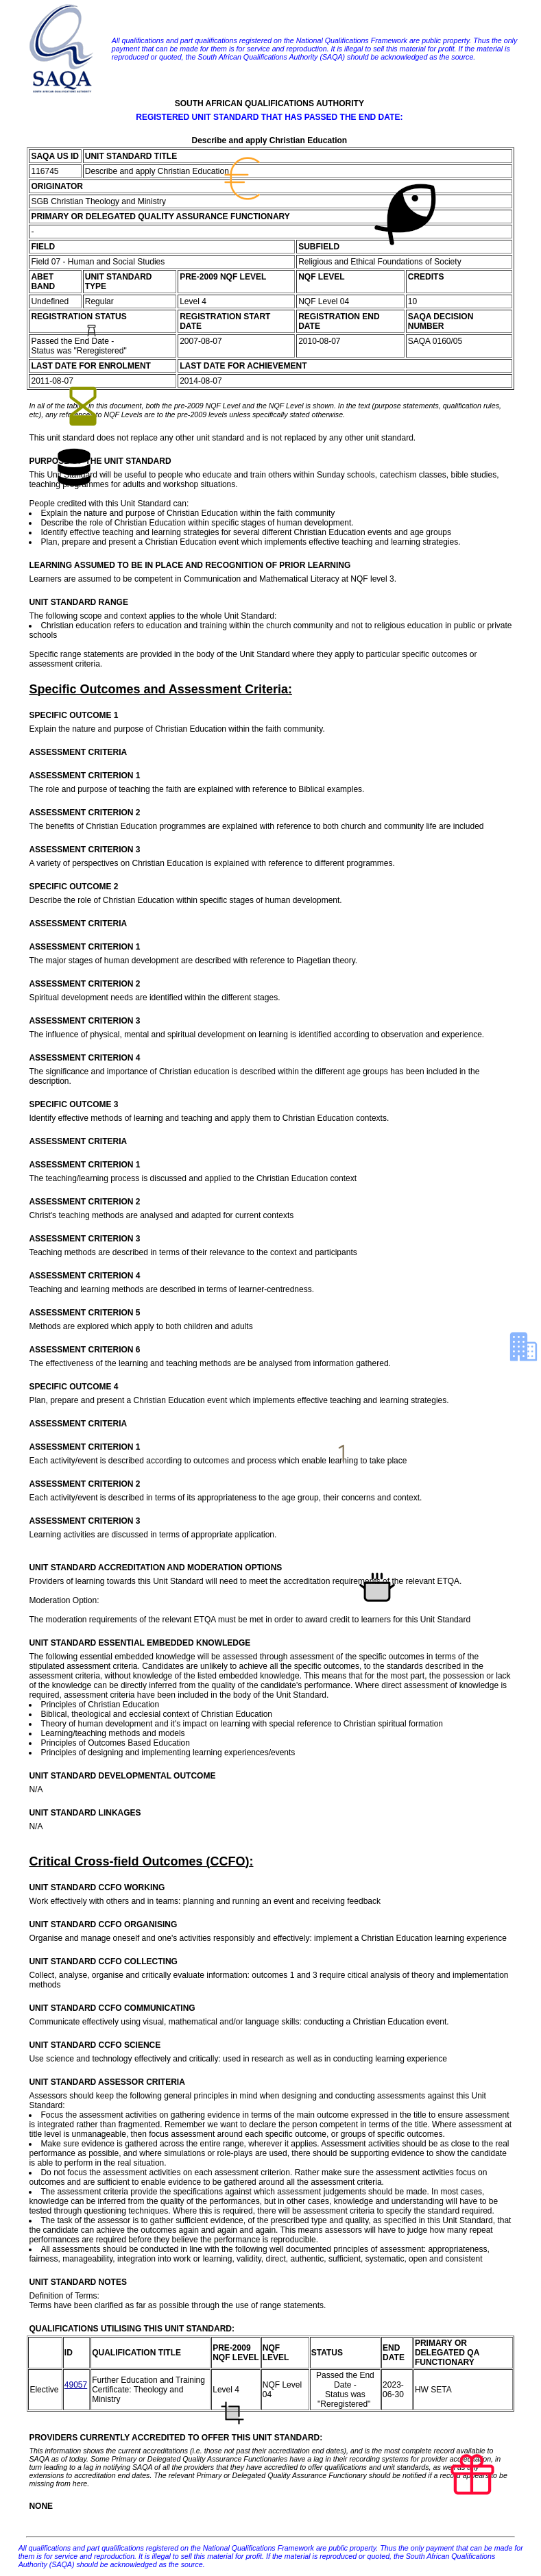  Describe the element at coordinates (232, 2413) in the screenshot. I see `crop or resize an image` at that location.